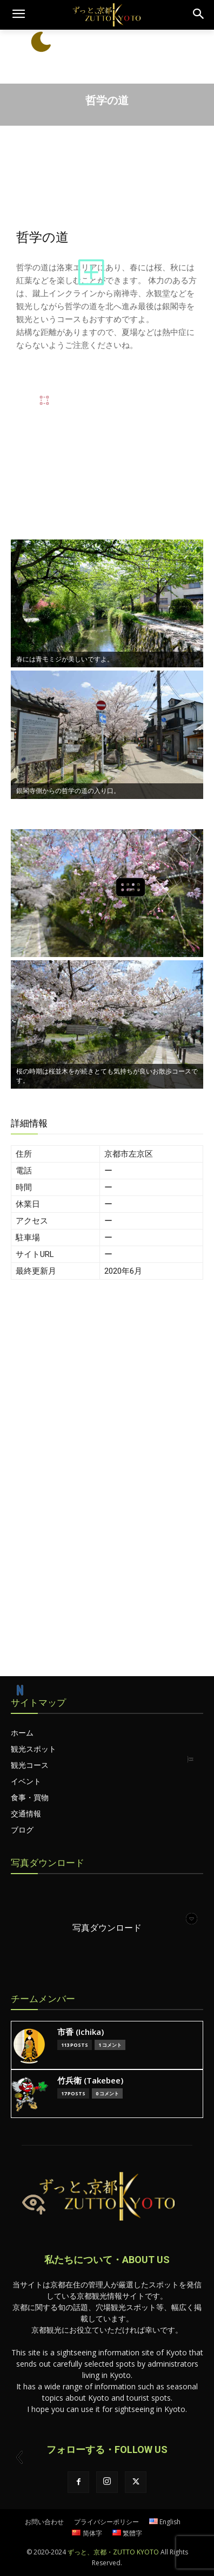  I want to click on add a new file or item, so click(92, 273).